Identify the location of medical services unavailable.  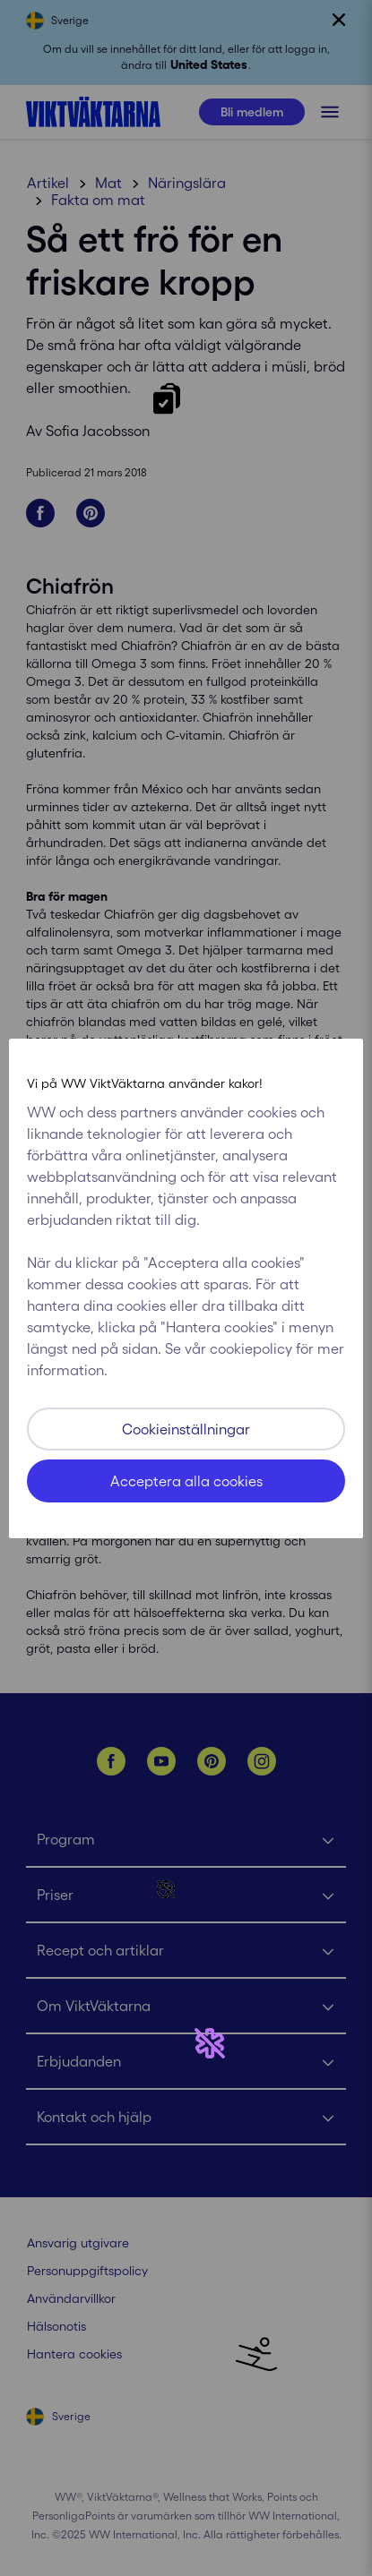
(210, 2043).